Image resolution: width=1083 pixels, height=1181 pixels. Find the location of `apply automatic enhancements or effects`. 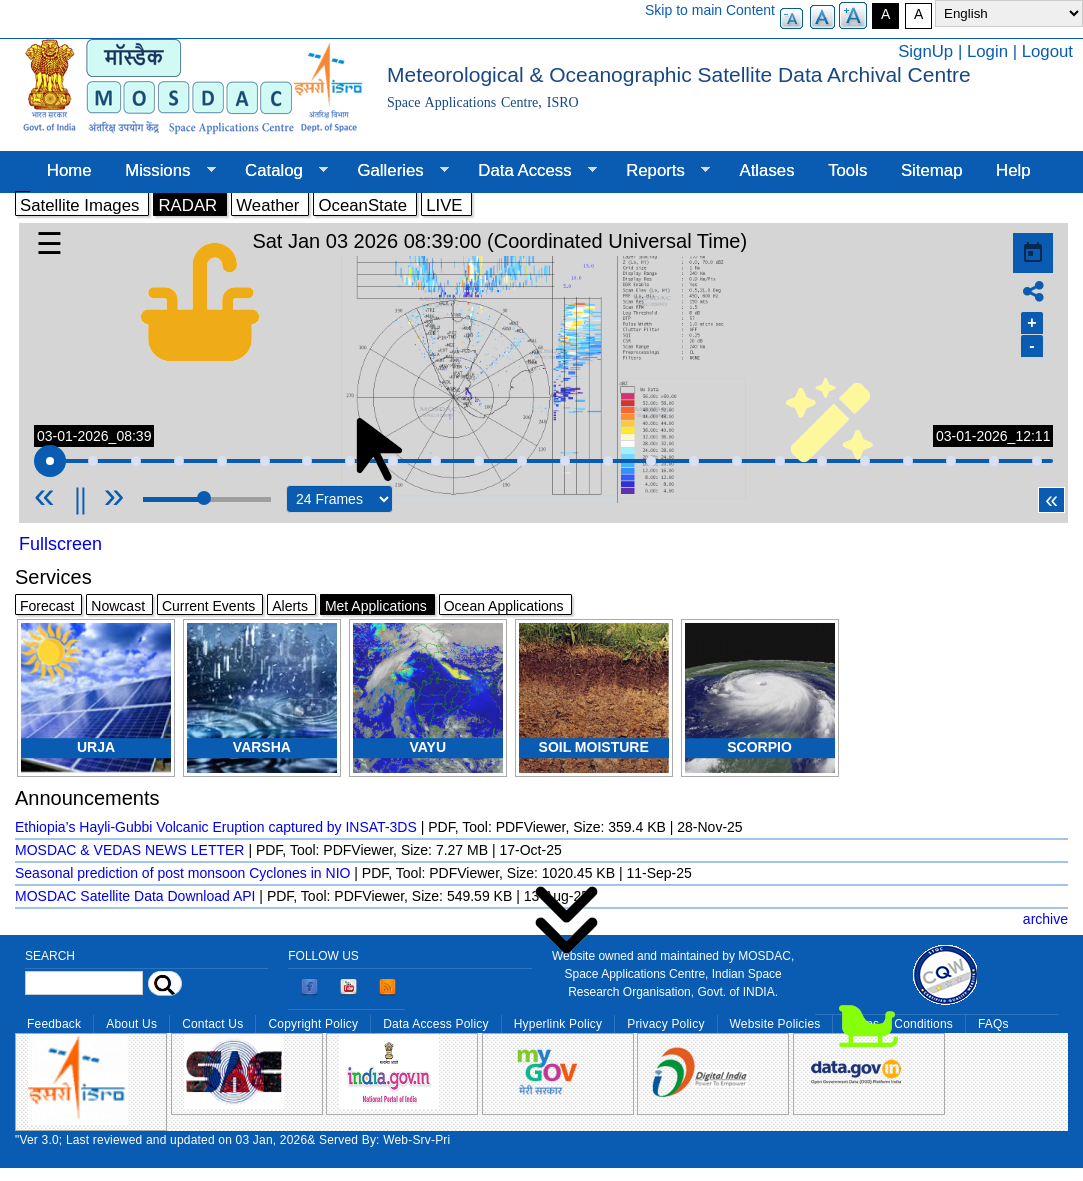

apply automatic enhancements or effects is located at coordinates (830, 422).